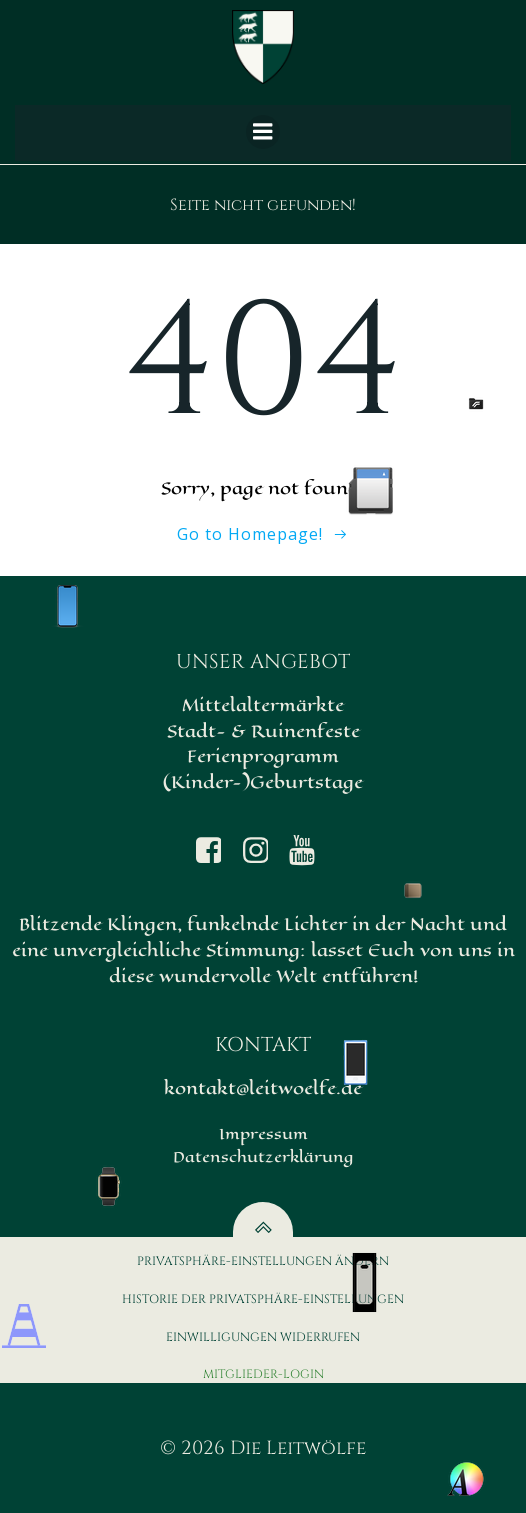 Image resolution: width=526 pixels, height=1513 pixels. What do you see at coordinates (108, 1186) in the screenshot?
I see `apple watch device icon` at bounding box center [108, 1186].